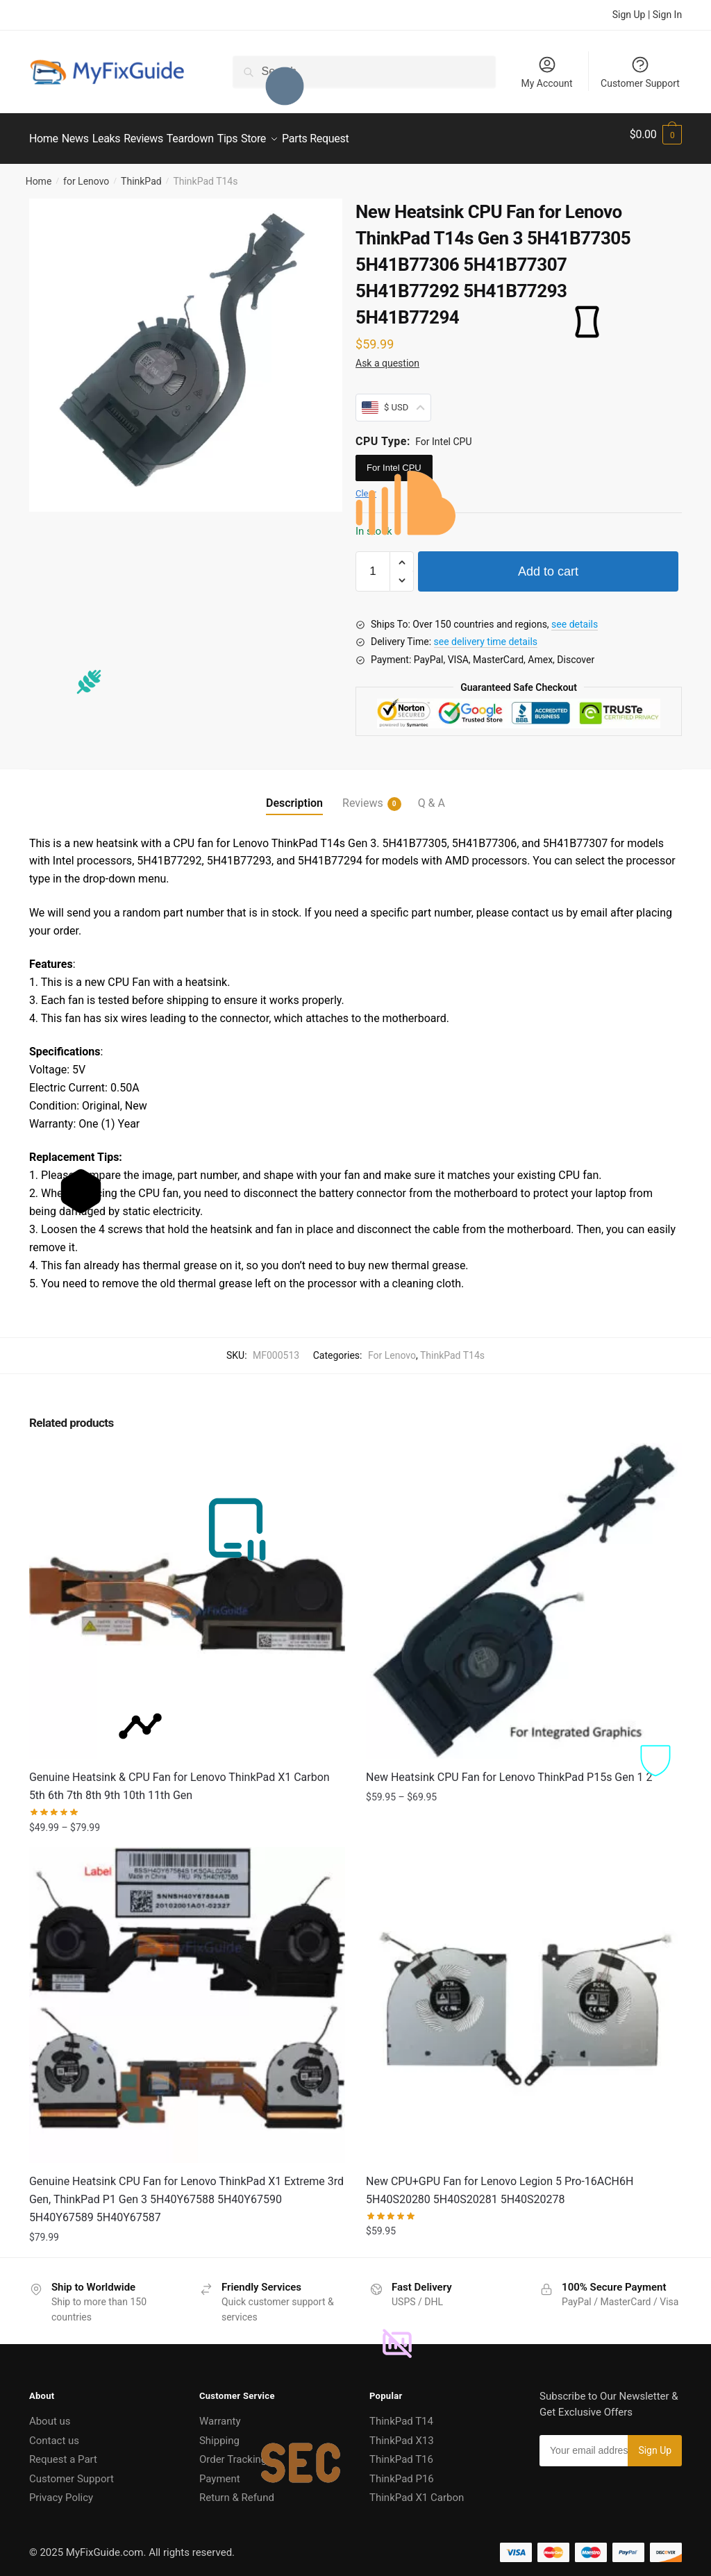  Describe the element at coordinates (301, 2463) in the screenshot. I see `secant function in a math or calculator app` at that location.